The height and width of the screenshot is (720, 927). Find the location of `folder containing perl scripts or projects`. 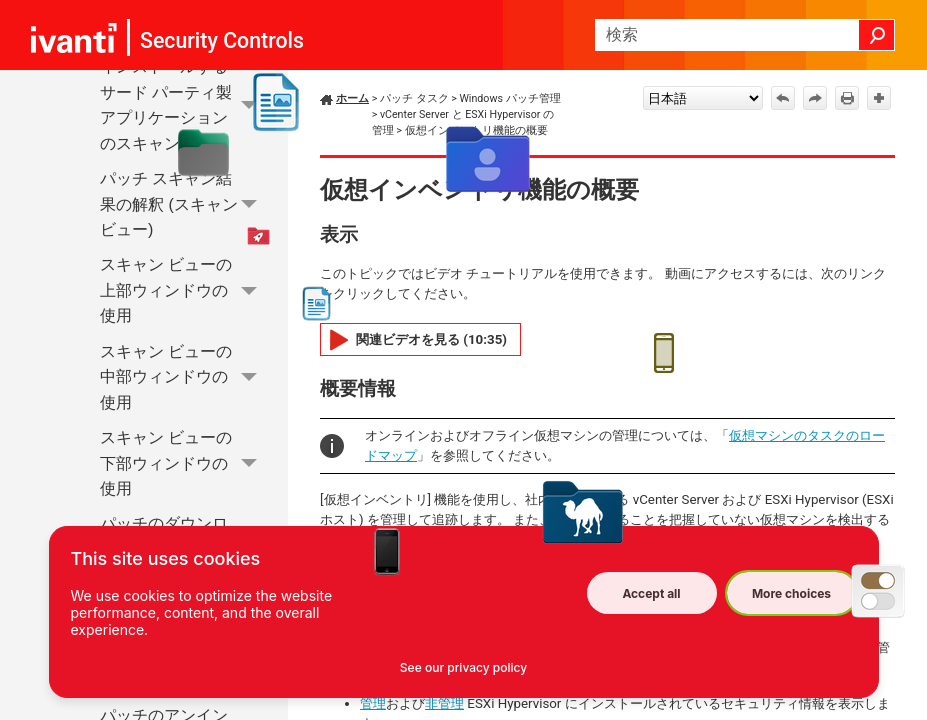

folder containing perl scripts or projects is located at coordinates (582, 514).